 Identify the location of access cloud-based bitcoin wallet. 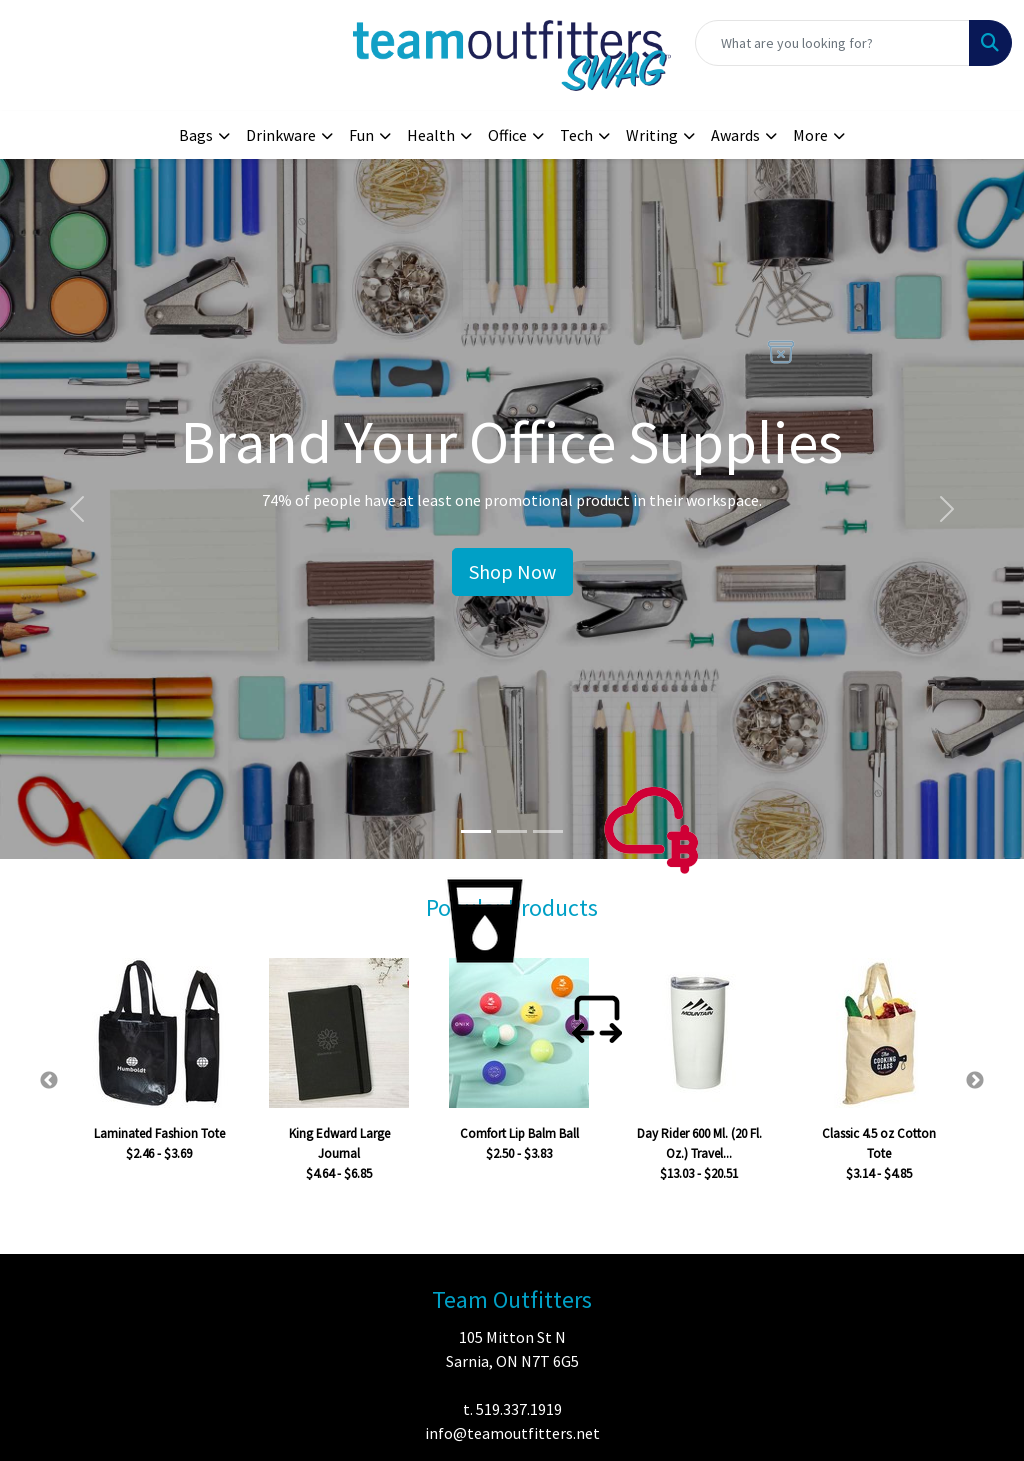
(653, 822).